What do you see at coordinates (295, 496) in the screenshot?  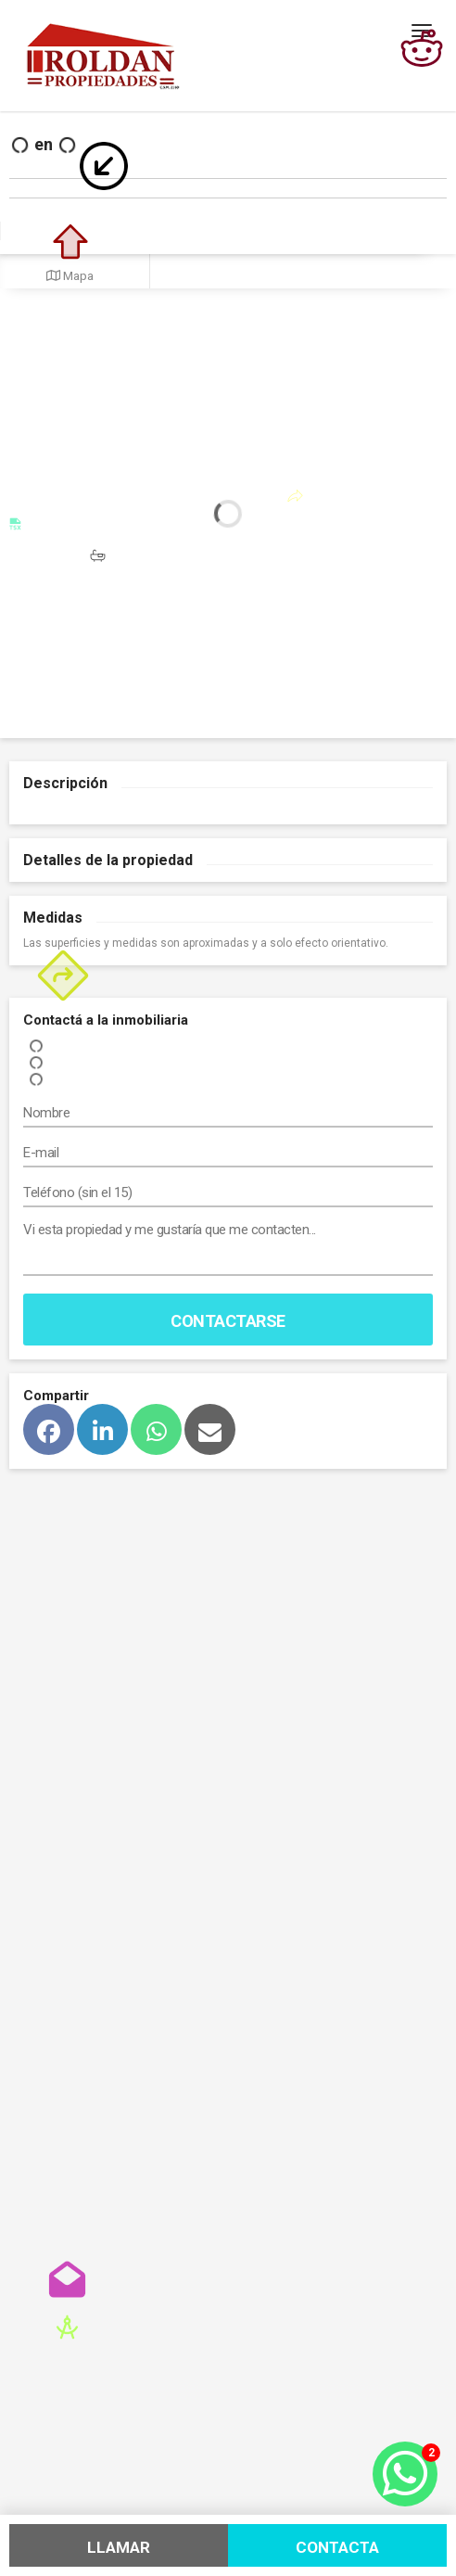 I see `share this content` at bounding box center [295, 496].